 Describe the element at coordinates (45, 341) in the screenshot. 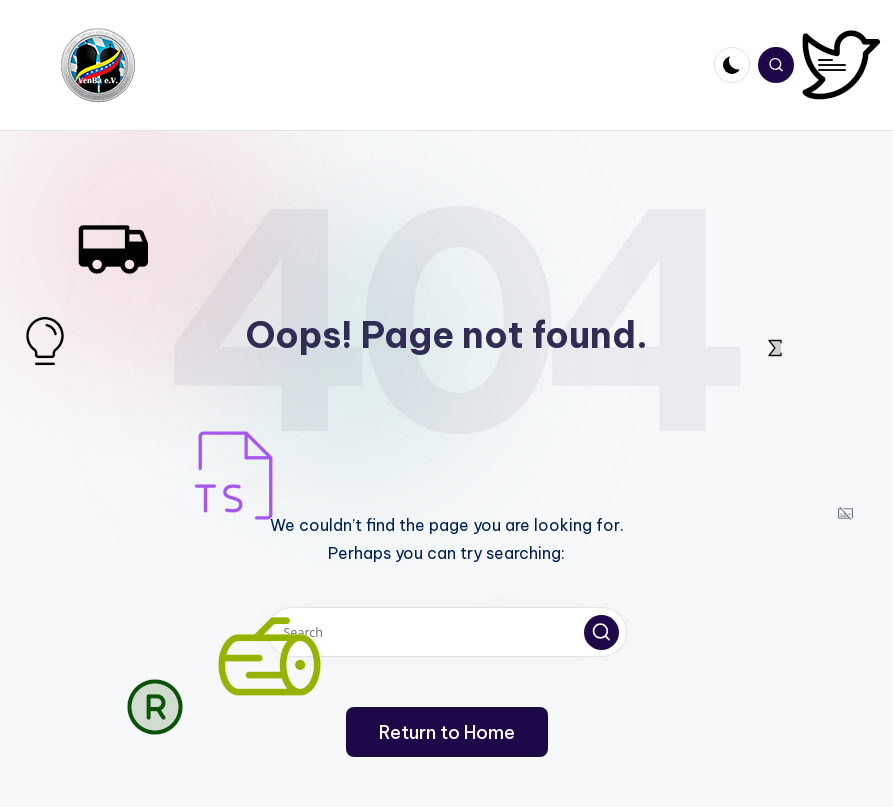

I see `view tips or helpful suggestions` at that location.